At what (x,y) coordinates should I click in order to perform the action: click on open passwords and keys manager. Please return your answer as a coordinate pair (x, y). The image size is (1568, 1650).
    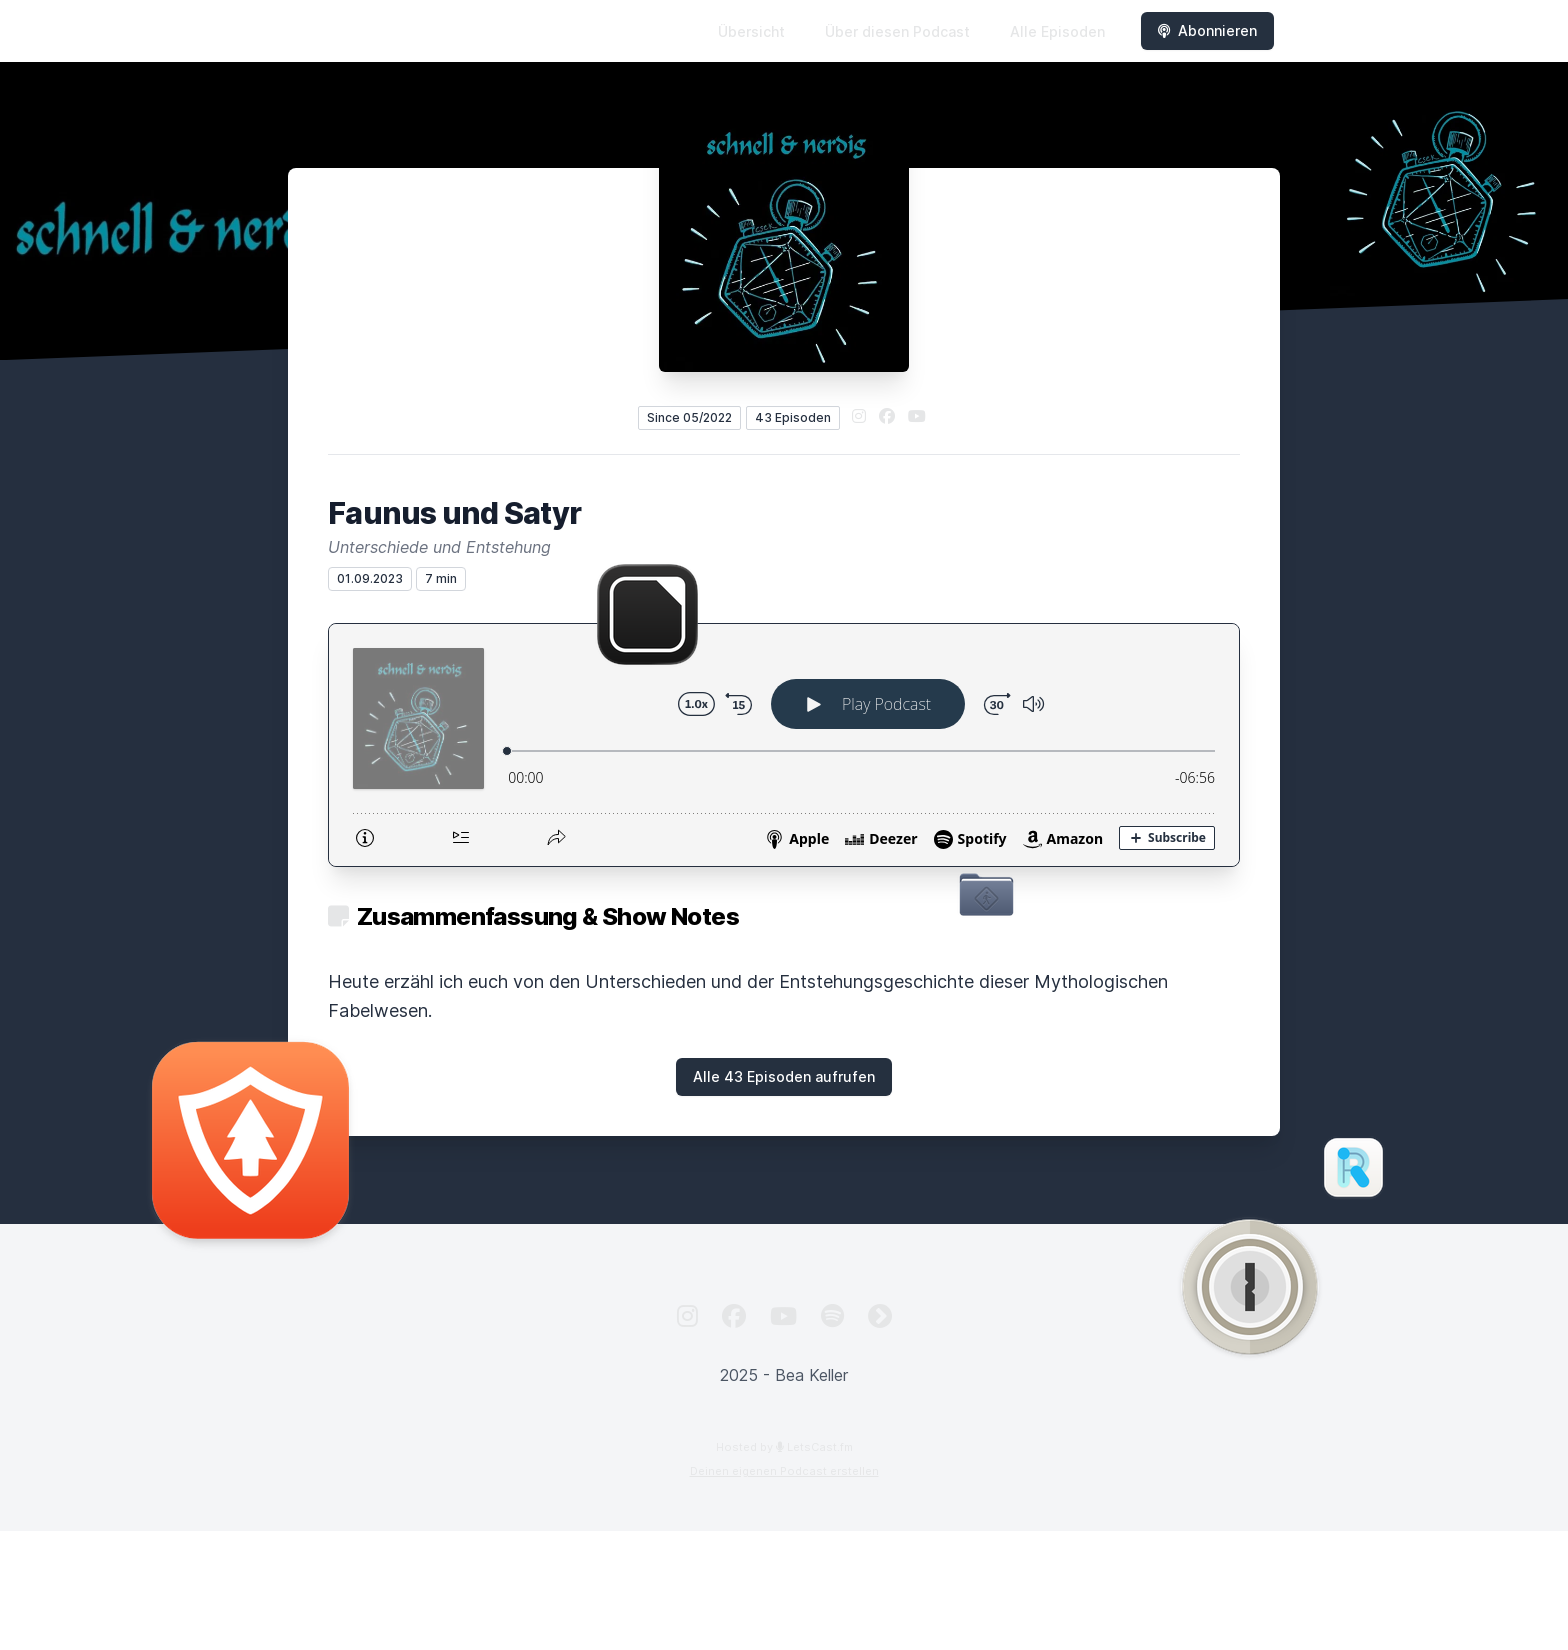
    Looking at the image, I should click on (1250, 1287).